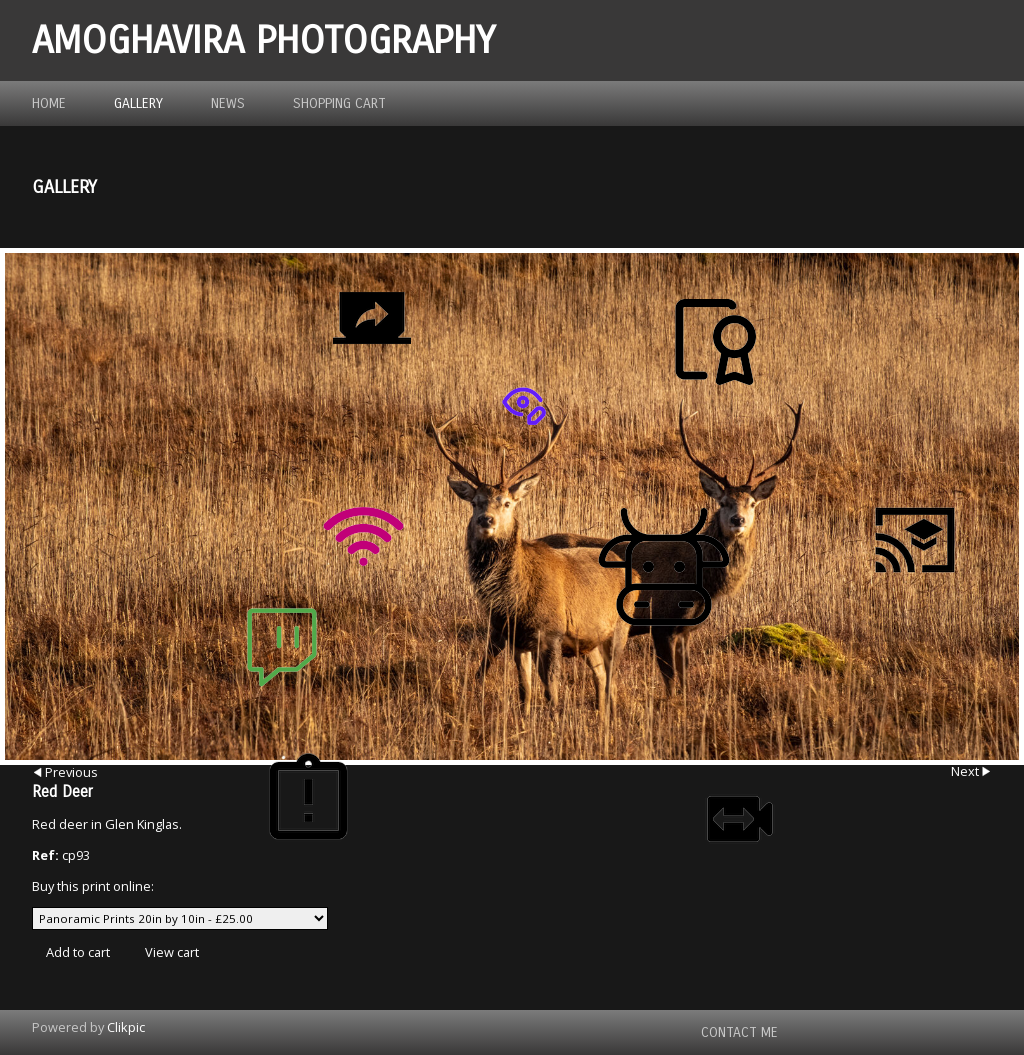 The width and height of the screenshot is (1024, 1055). Describe the element at coordinates (363, 536) in the screenshot. I see `indicates active wifi connection` at that location.